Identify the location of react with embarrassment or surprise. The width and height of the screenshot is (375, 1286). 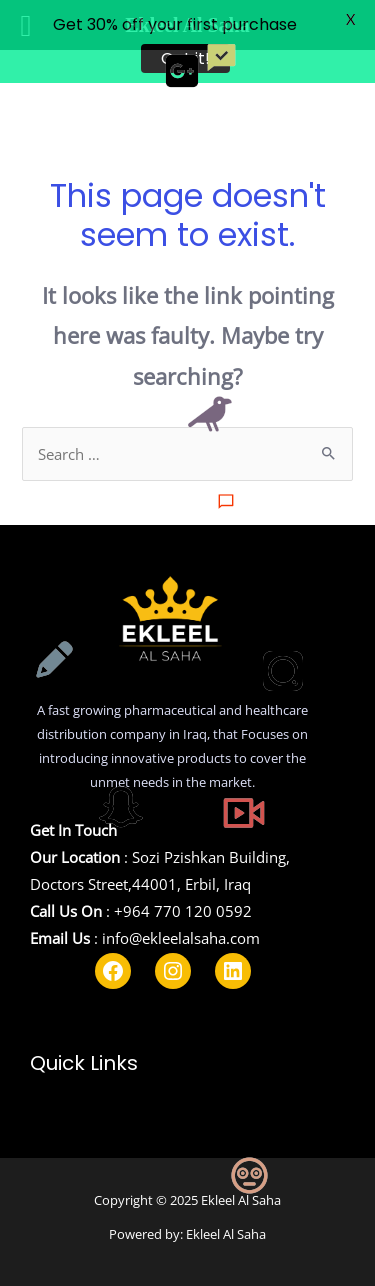
(249, 1175).